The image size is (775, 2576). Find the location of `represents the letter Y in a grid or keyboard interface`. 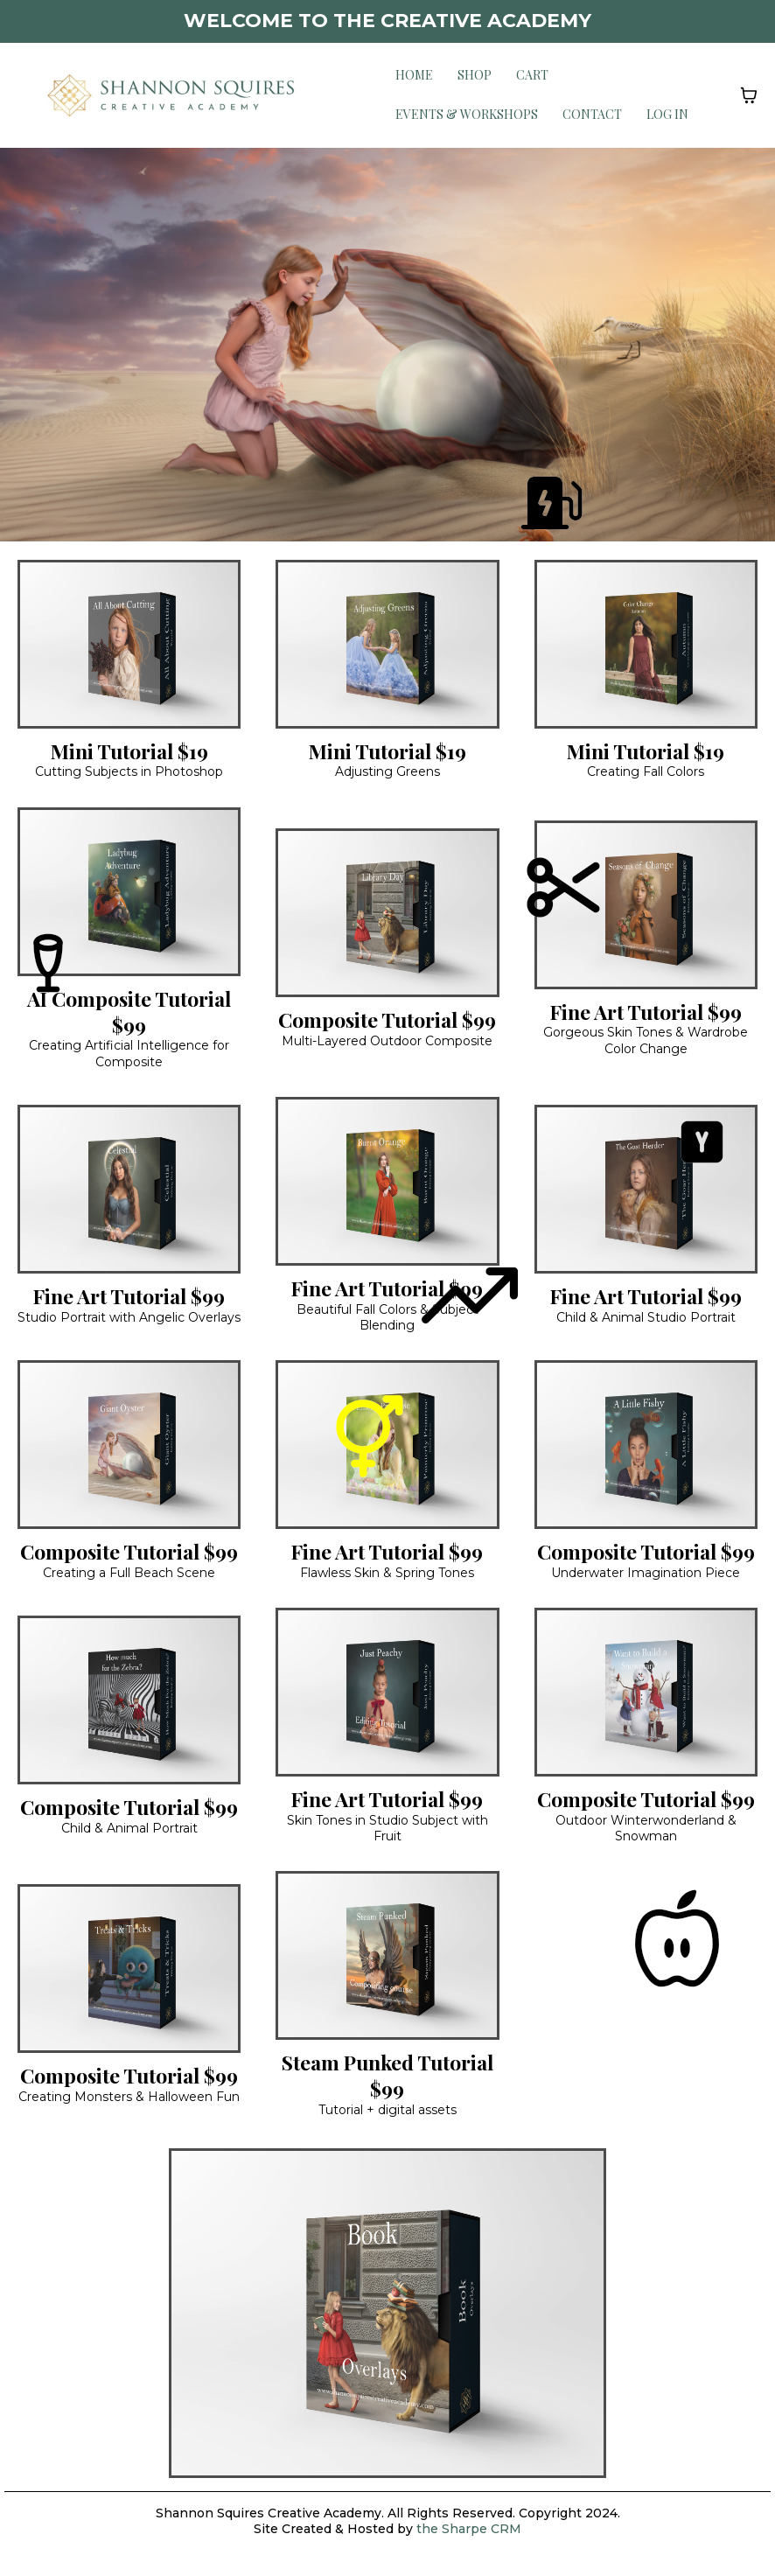

represents the letter Y in a grid or keyboard interface is located at coordinates (702, 1141).